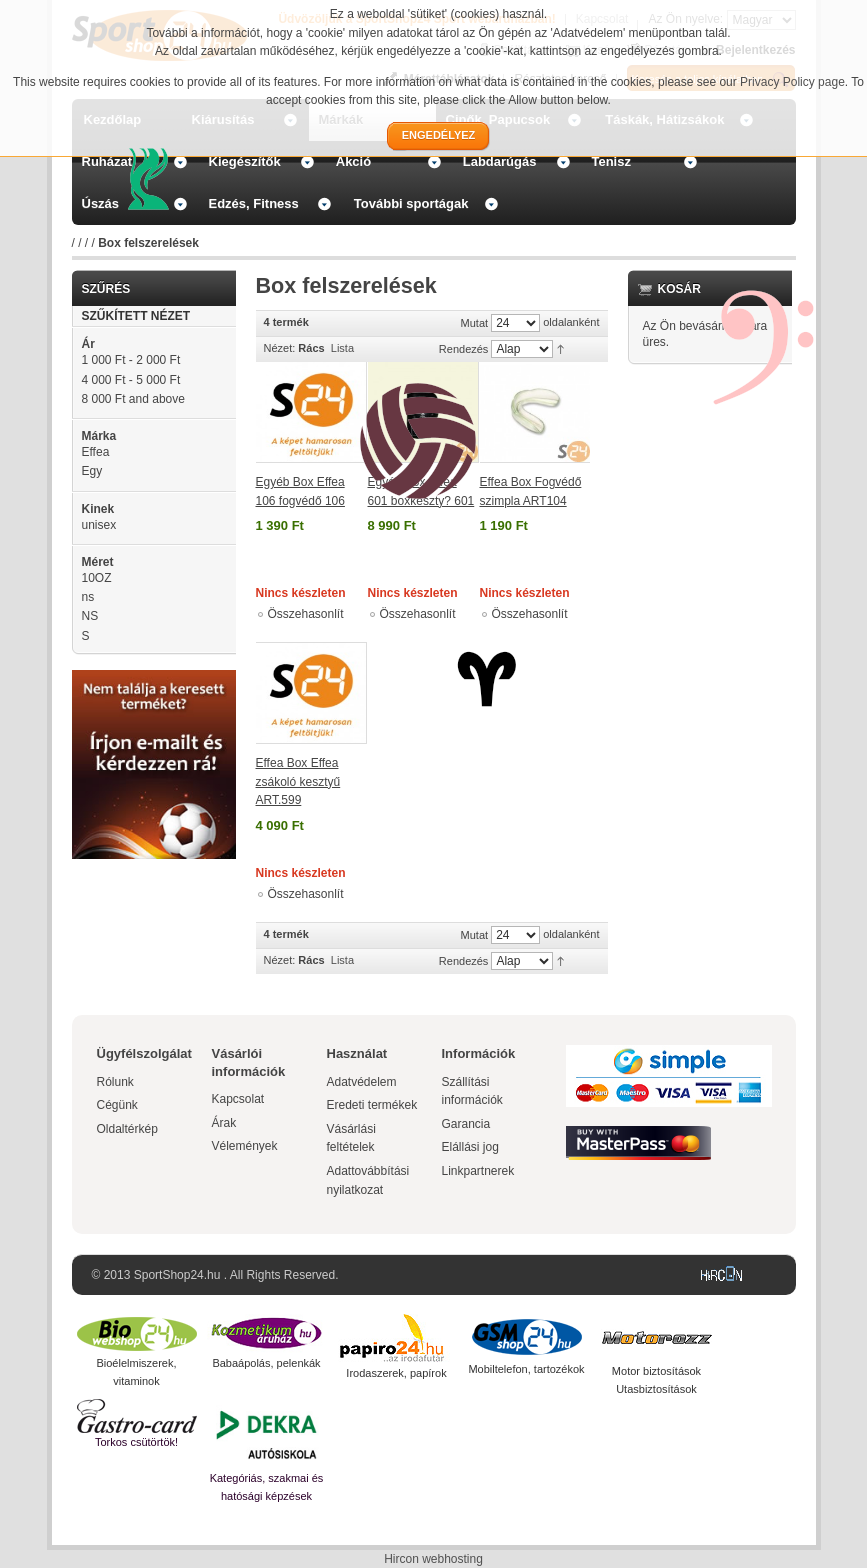 This screenshot has height=1568, width=867. I want to click on indicates aries zodiac sign, so click(487, 679).